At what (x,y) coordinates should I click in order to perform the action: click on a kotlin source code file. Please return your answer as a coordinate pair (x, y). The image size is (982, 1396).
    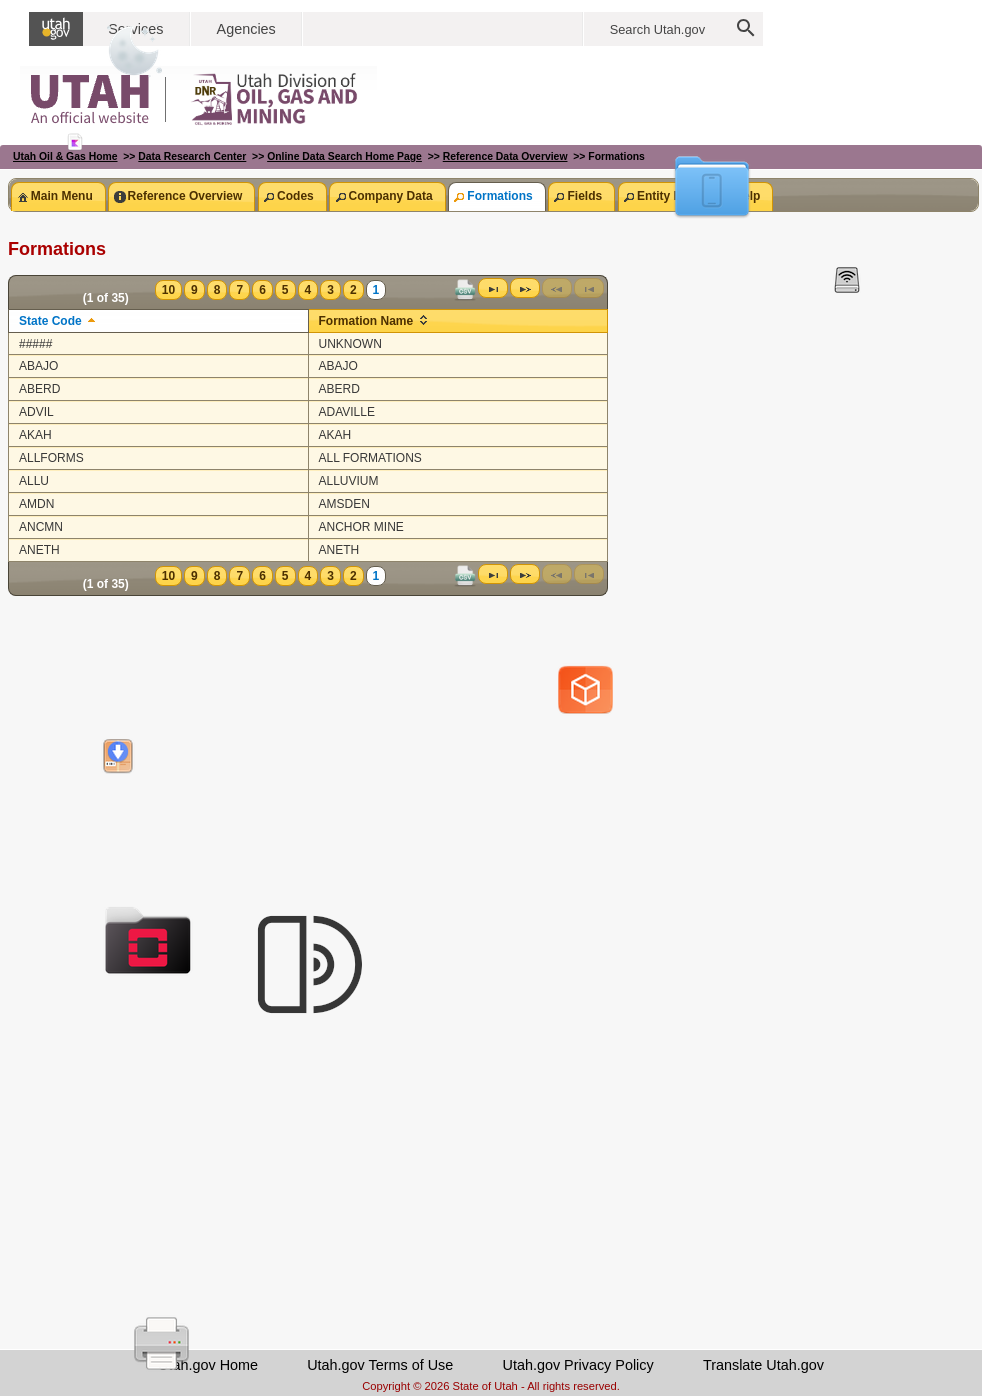
    Looking at the image, I should click on (75, 142).